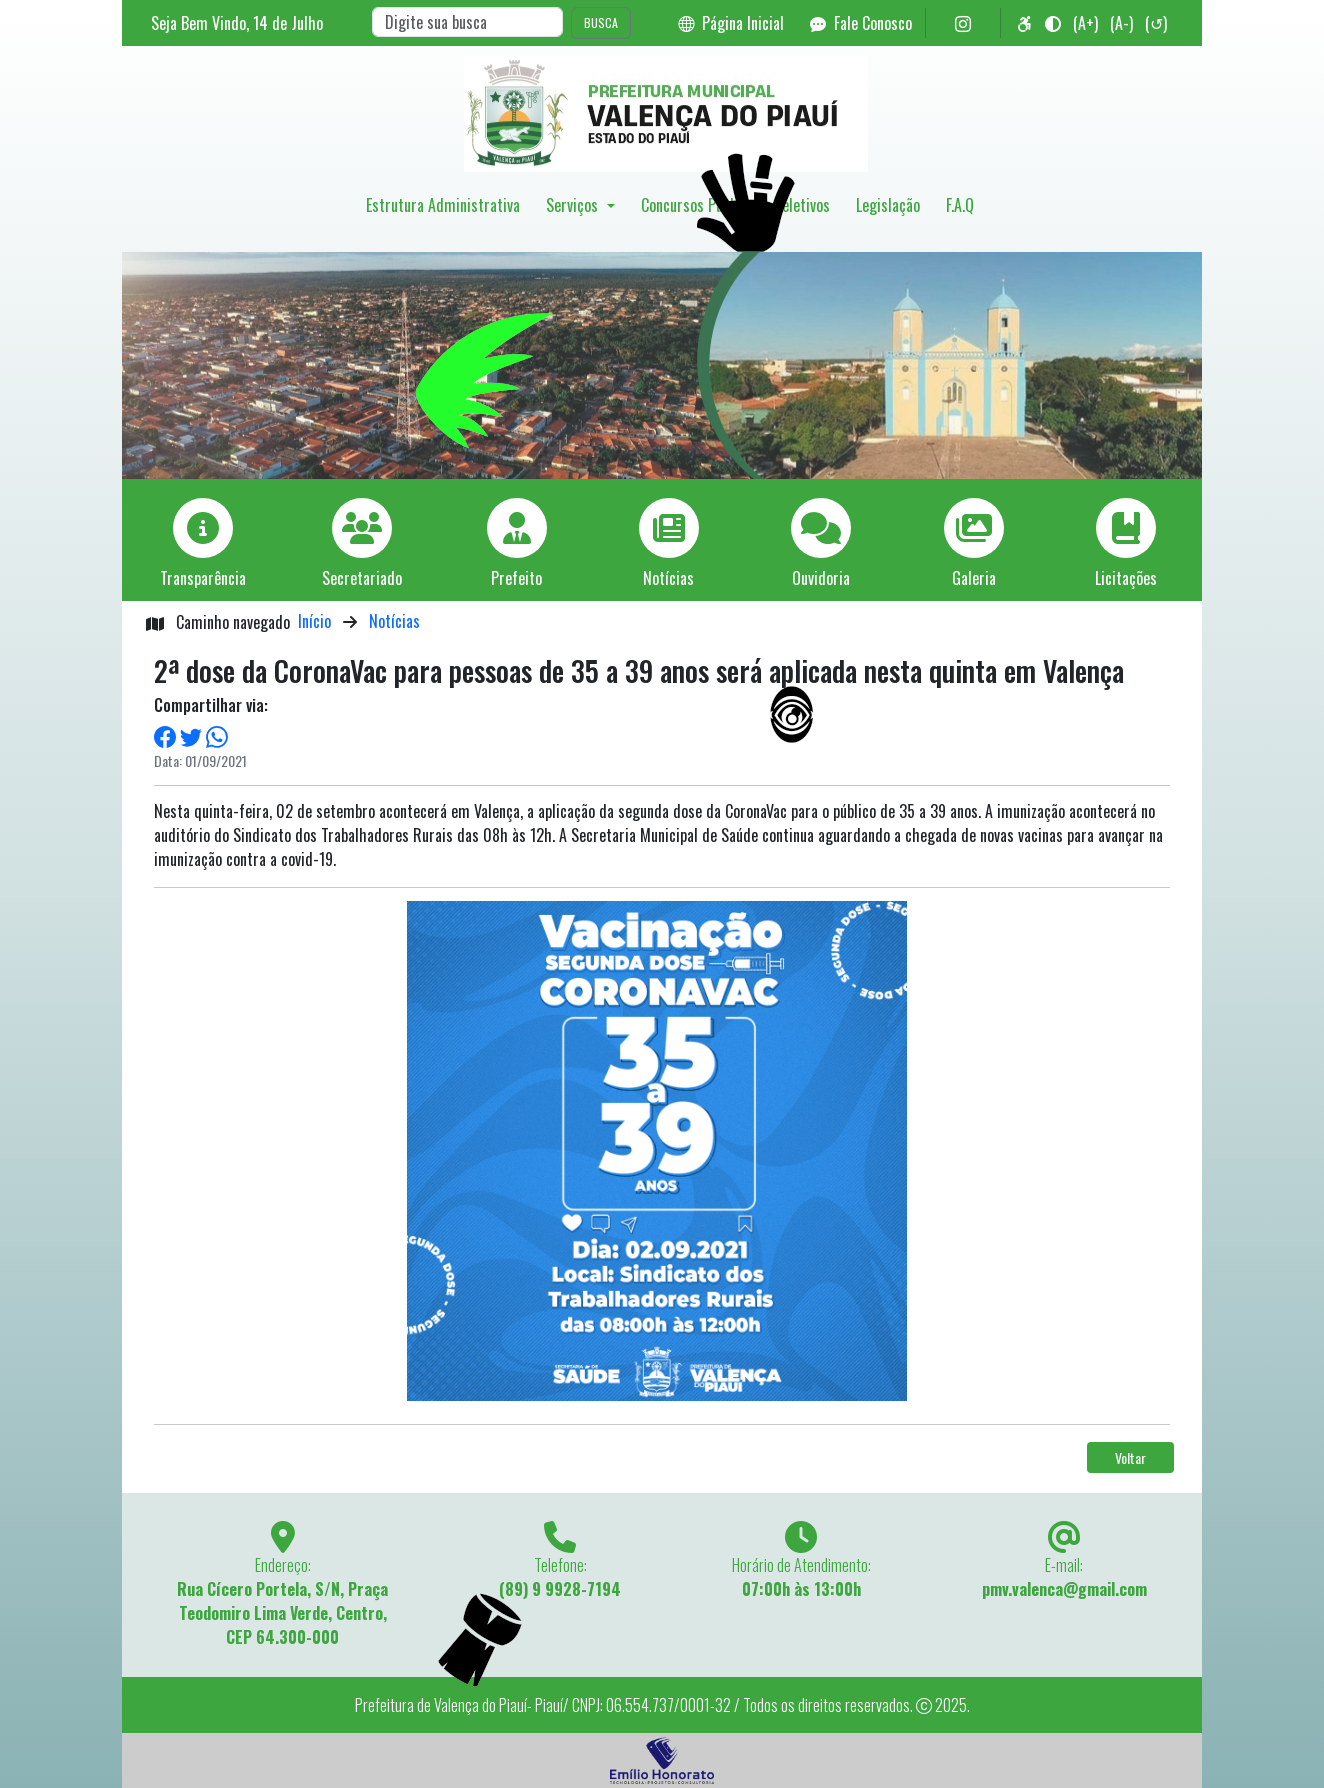  I want to click on celebrate an achievement or milestone, so click(480, 1640).